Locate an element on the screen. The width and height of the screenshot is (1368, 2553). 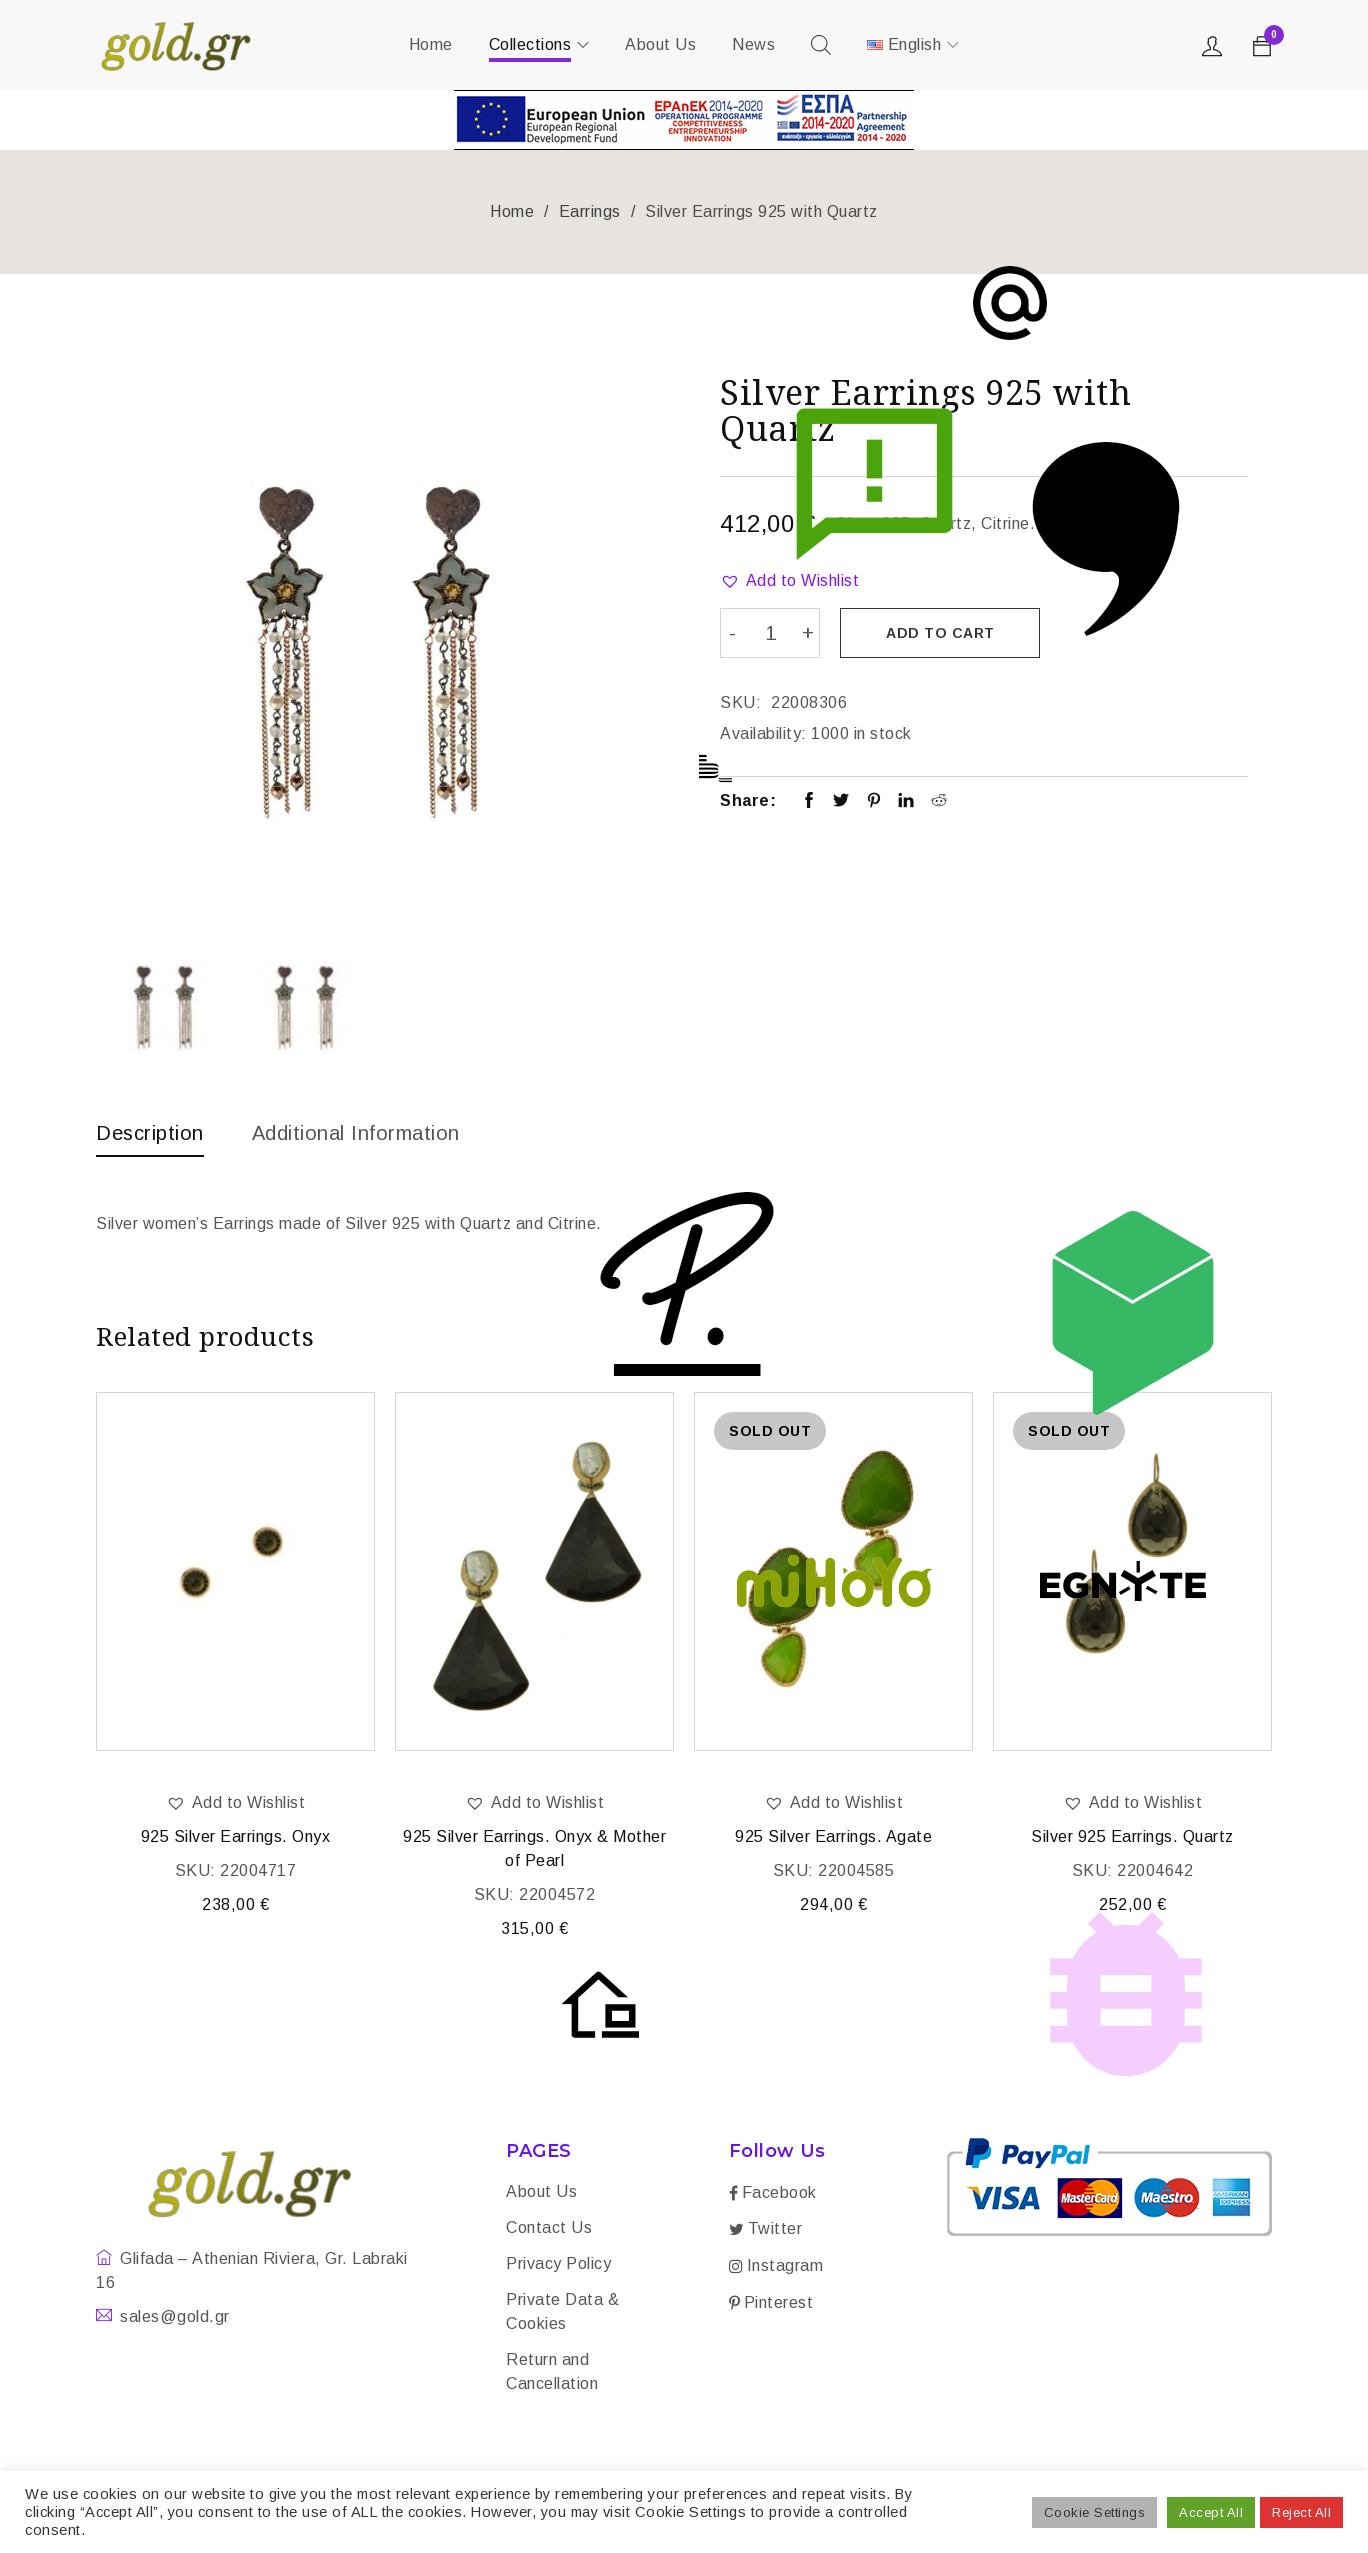
open egnyte cloud storage app is located at coordinates (1123, 1581).